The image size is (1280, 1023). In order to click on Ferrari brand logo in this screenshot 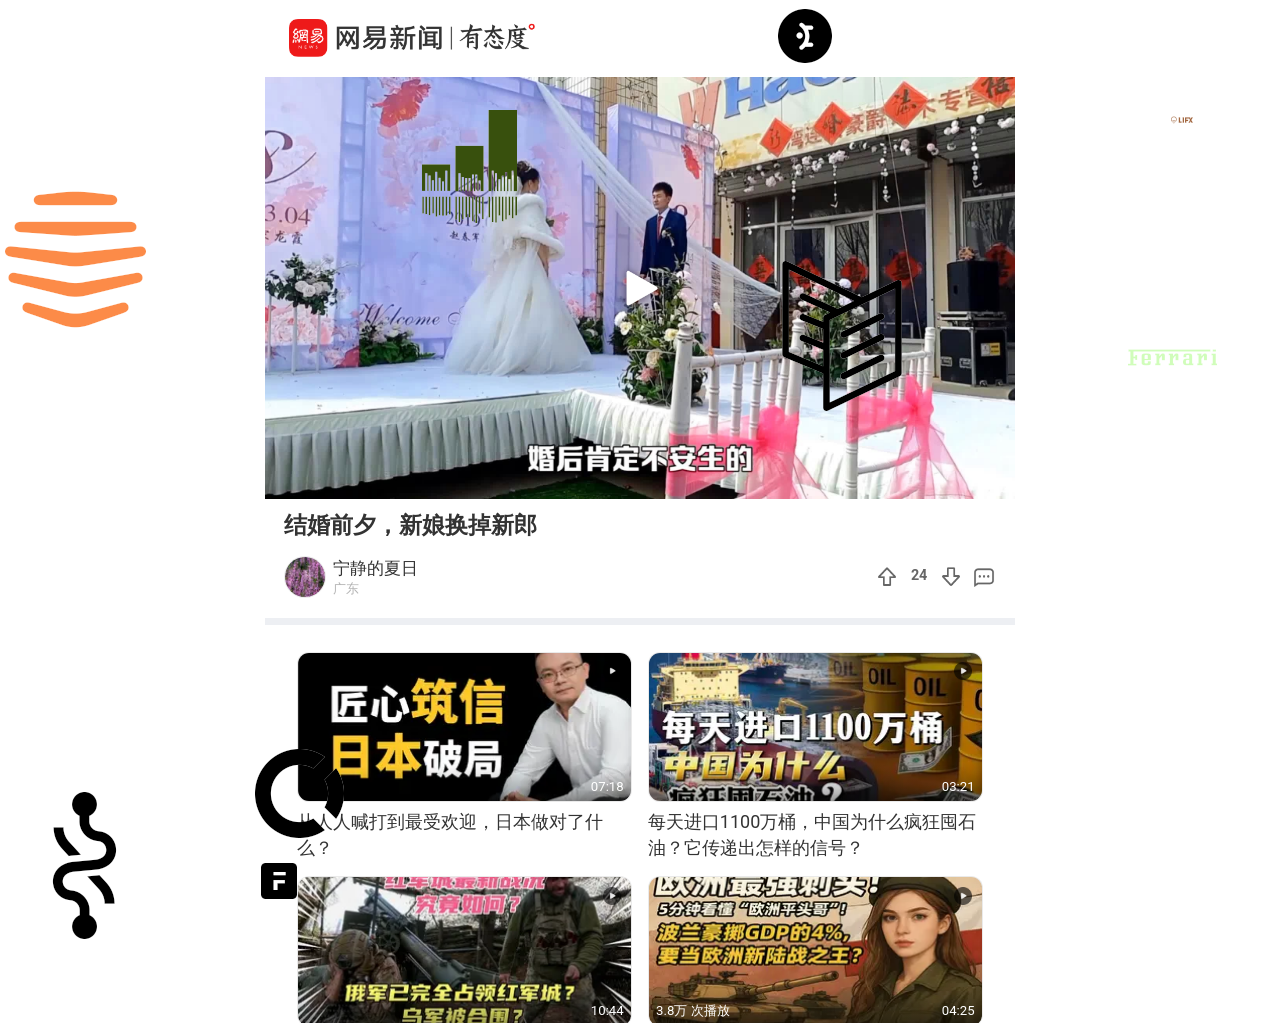, I will do `click(1172, 357)`.